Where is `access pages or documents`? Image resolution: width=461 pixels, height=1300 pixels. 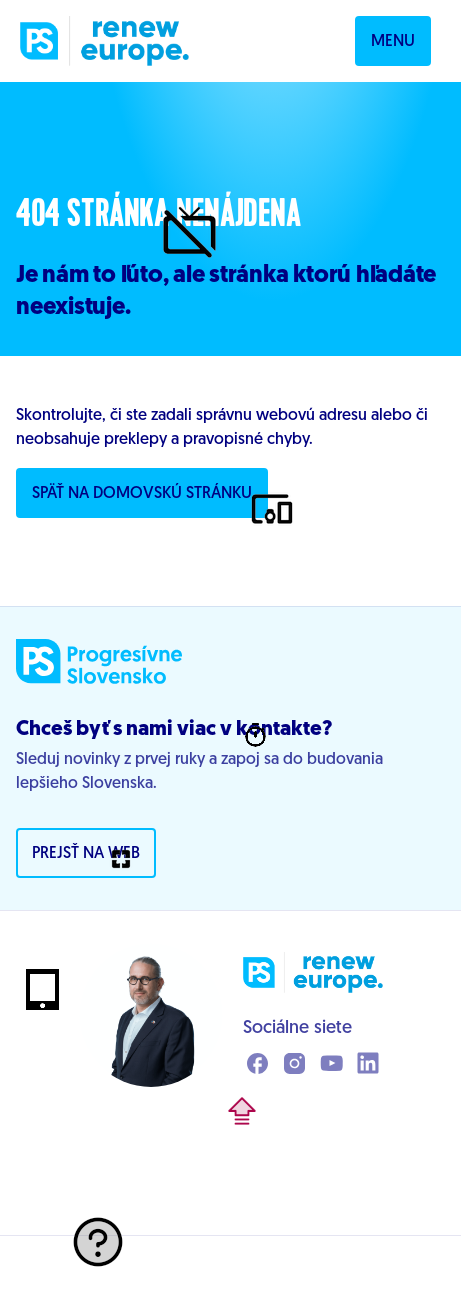 access pages or documents is located at coordinates (121, 859).